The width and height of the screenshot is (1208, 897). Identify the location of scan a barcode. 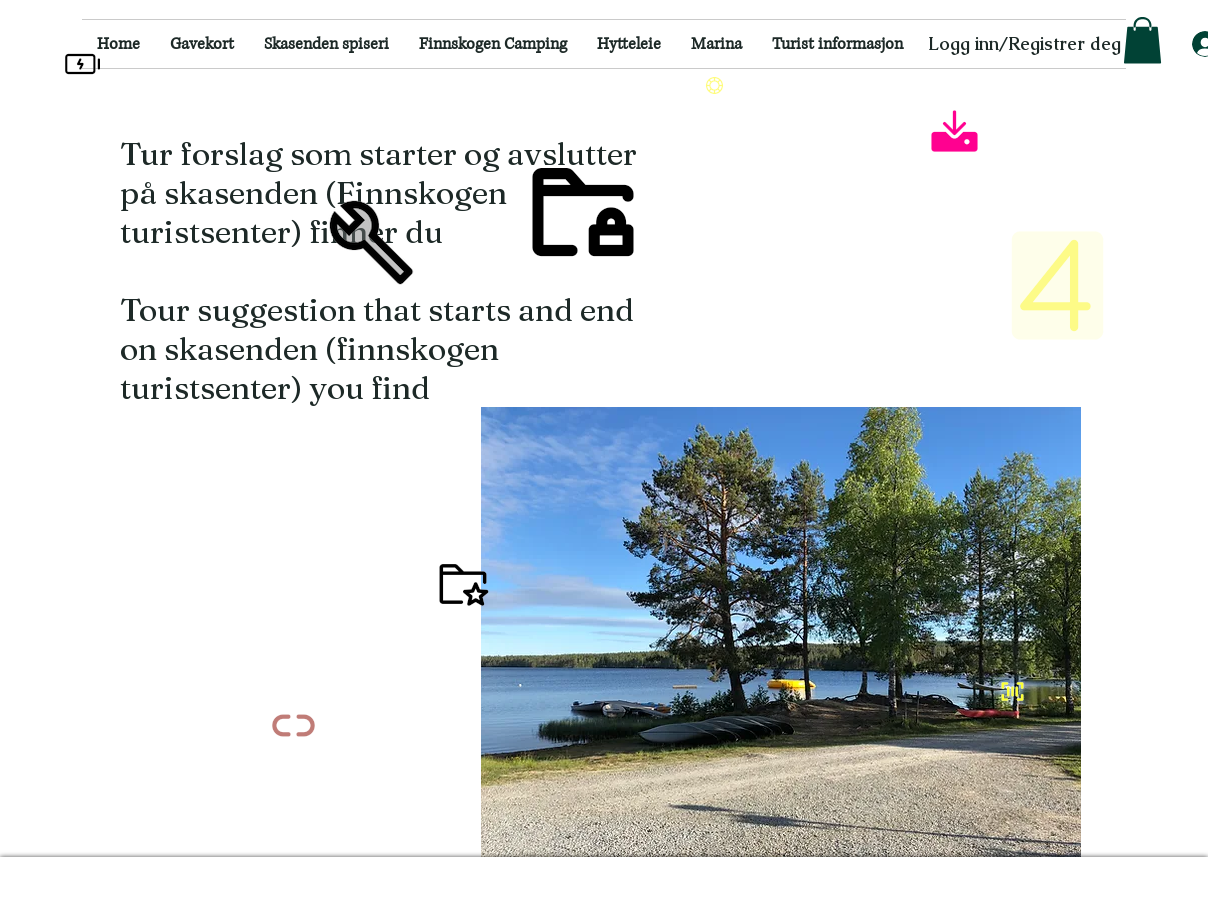
(1012, 691).